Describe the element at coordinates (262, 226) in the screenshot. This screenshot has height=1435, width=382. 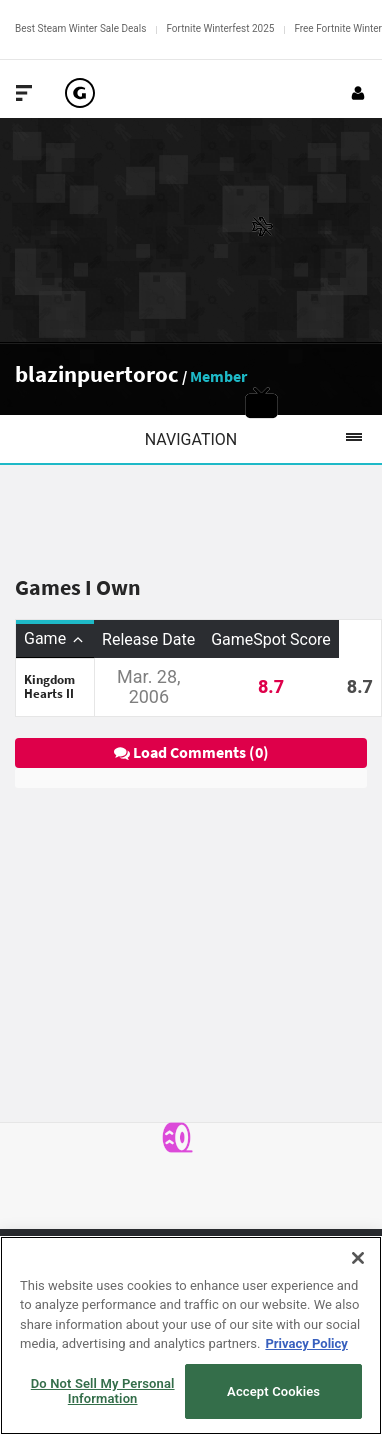
I see `disable airplane mode` at that location.